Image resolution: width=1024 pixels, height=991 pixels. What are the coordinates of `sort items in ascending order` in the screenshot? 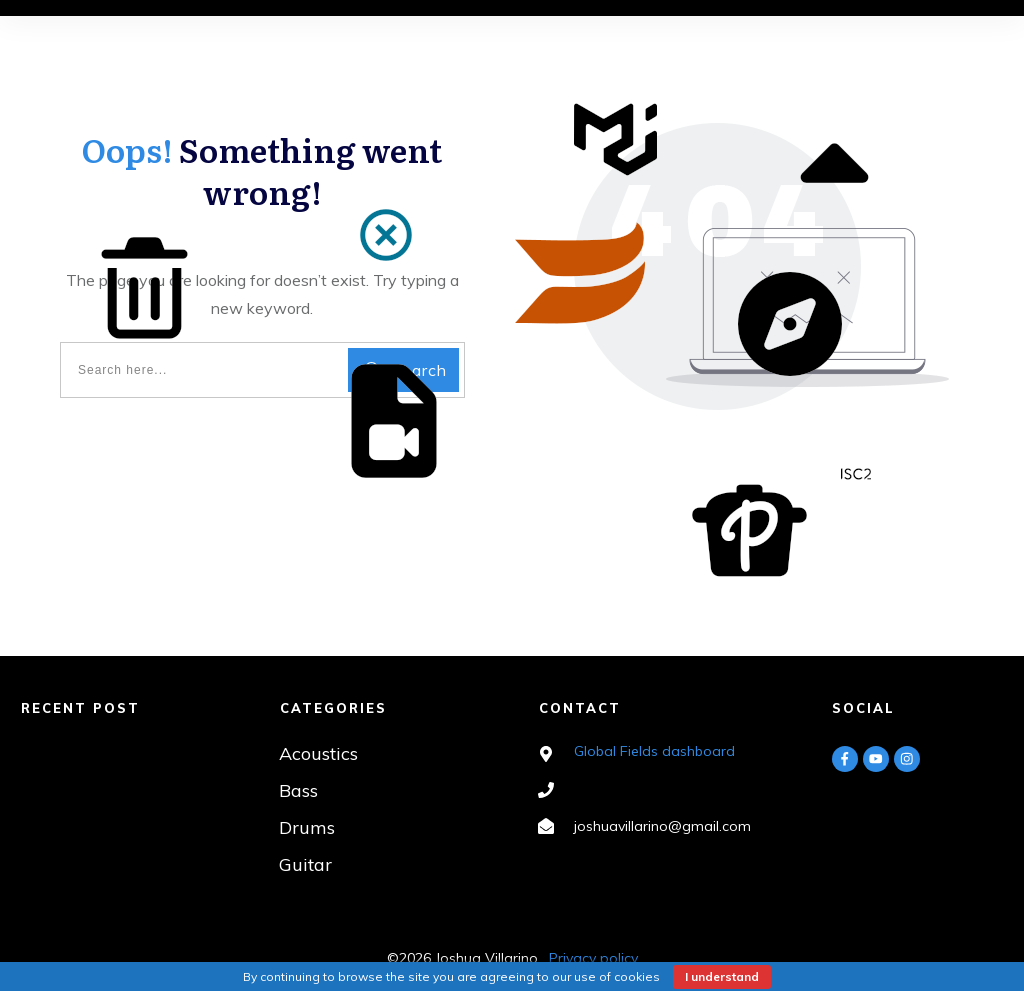 It's located at (834, 188).